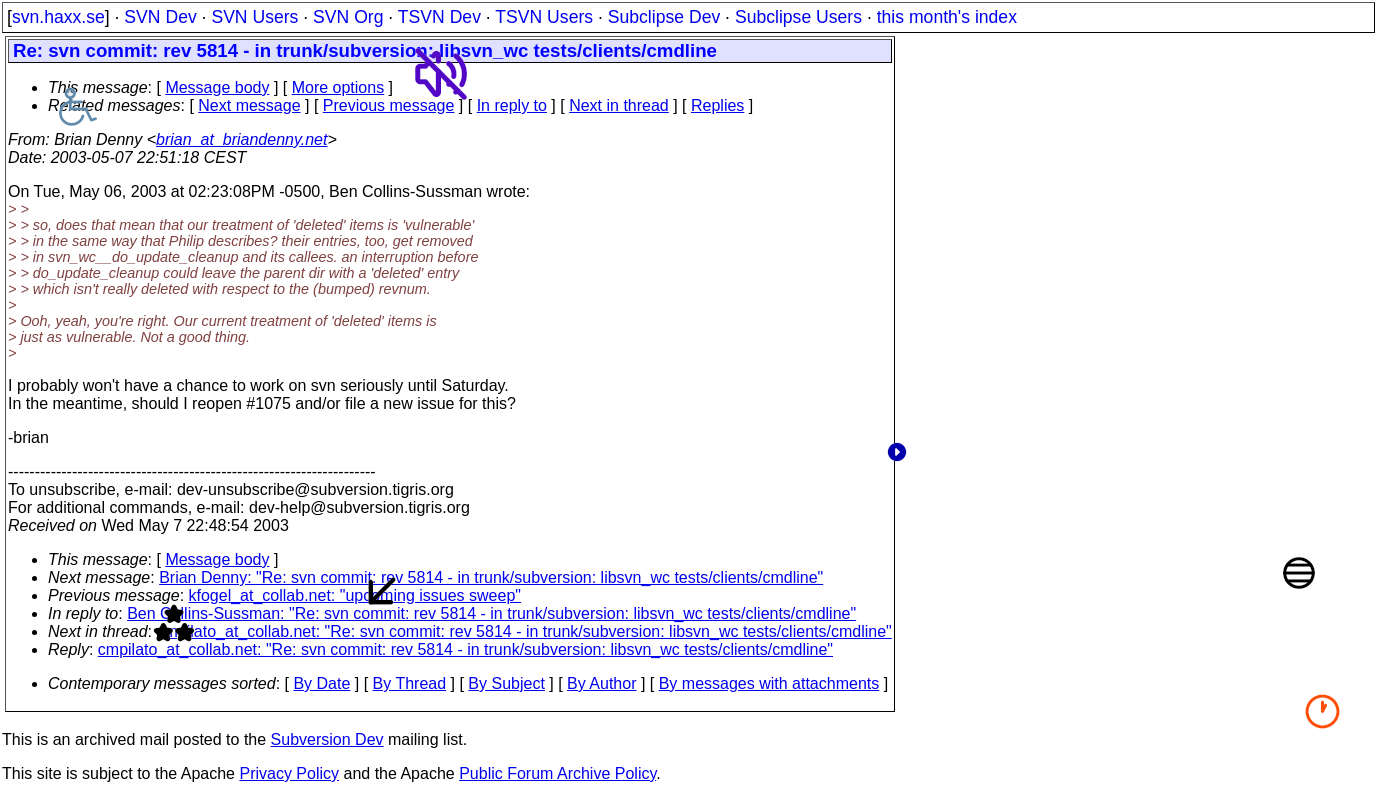 This screenshot has height=799, width=1377. What do you see at coordinates (1322, 711) in the screenshot?
I see `indicates the time is 1 o'clock` at bounding box center [1322, 711].